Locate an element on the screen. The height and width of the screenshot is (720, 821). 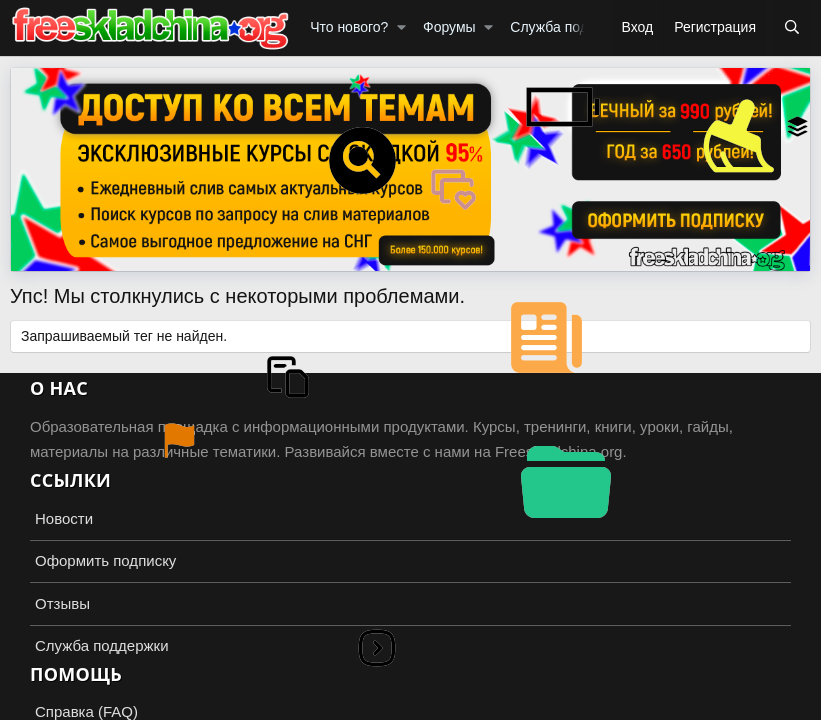
donate or send money to a cause you love is located at coordinates (452, 186).